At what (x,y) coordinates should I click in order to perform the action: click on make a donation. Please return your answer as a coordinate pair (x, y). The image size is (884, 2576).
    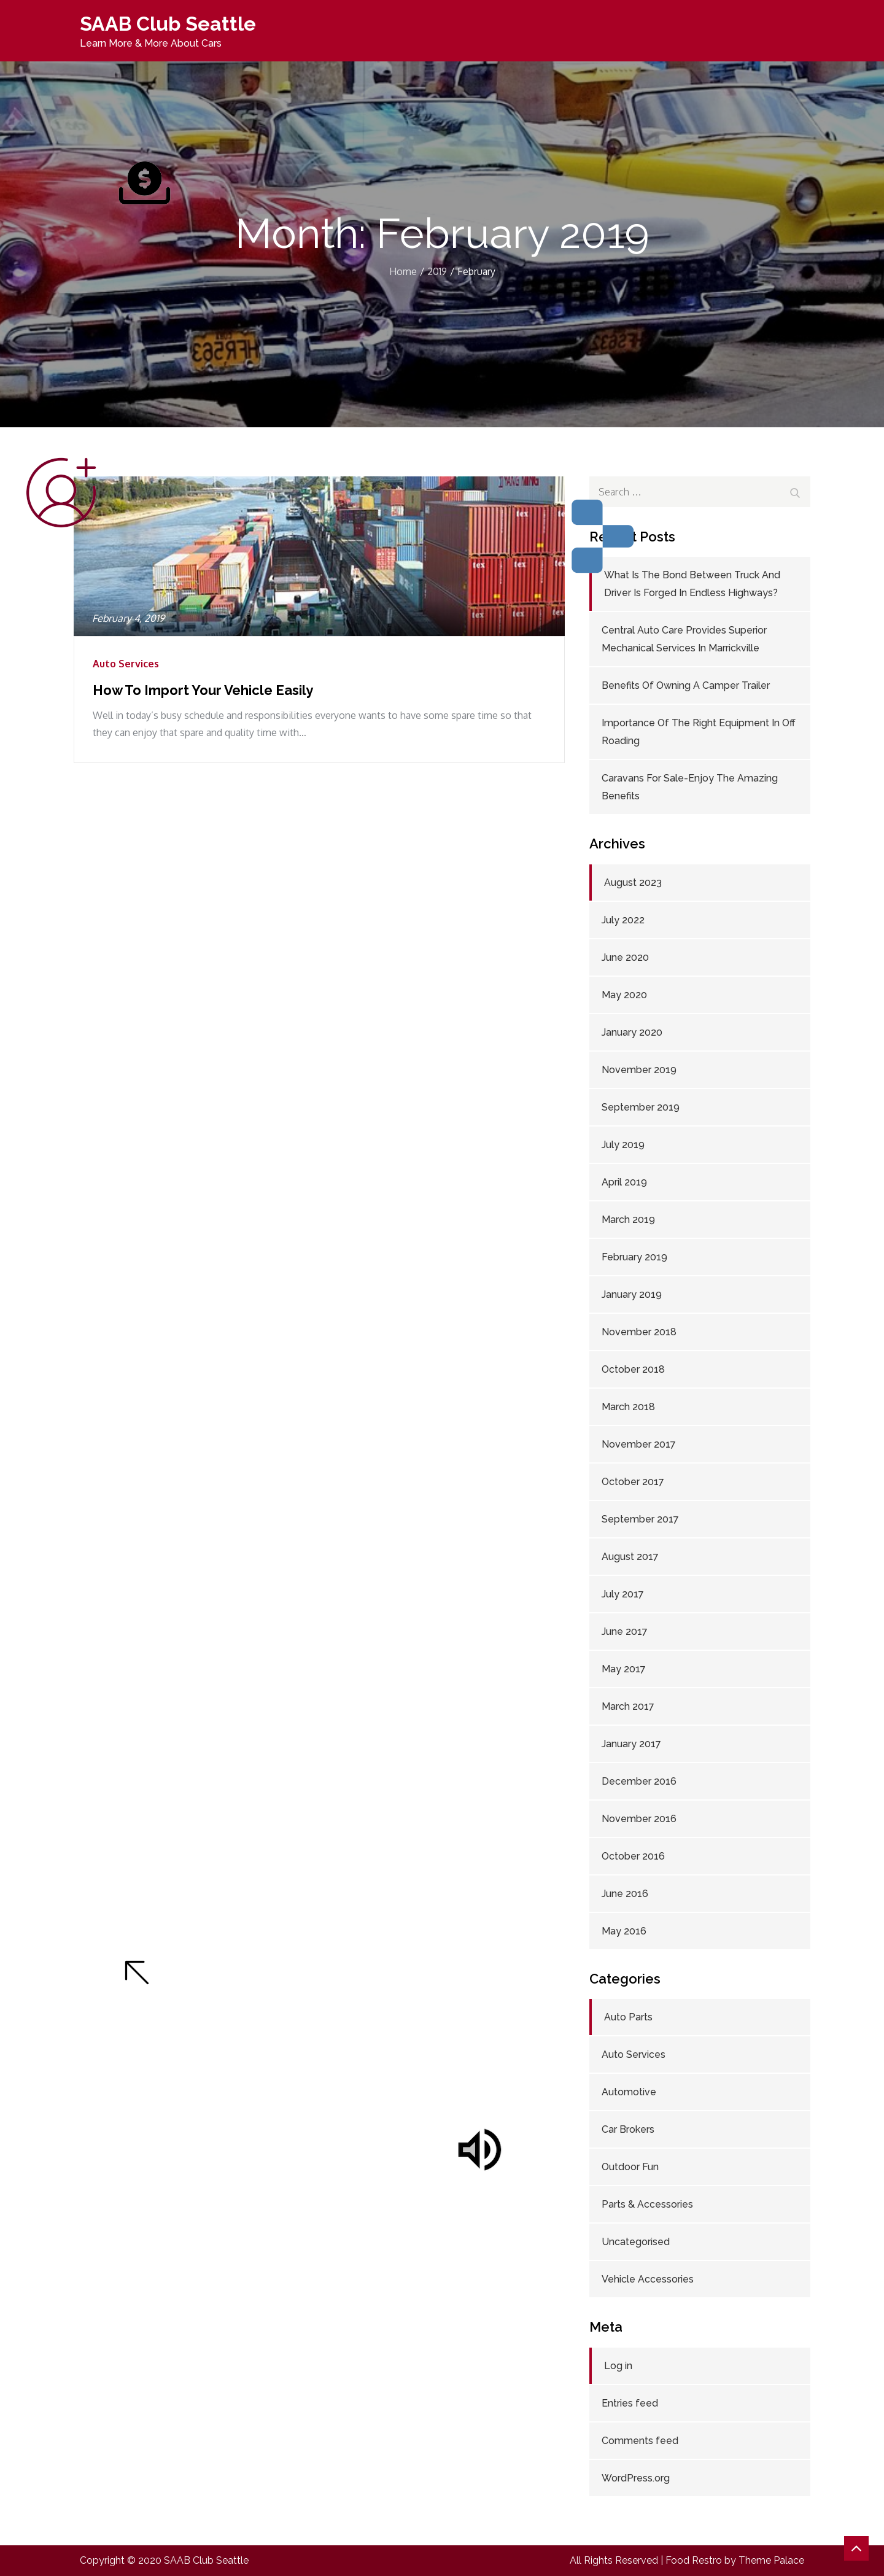
    Looking at the image, I should click on (144, 181).